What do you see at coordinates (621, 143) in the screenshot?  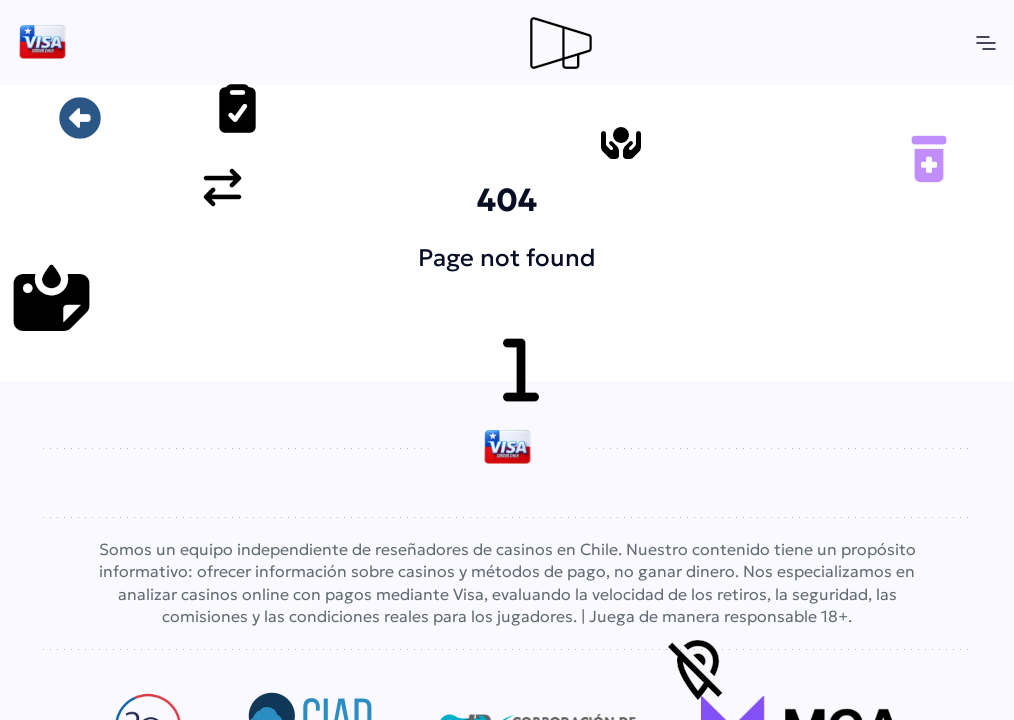 I see `access community support or care services` at bounding box center [621, 143].